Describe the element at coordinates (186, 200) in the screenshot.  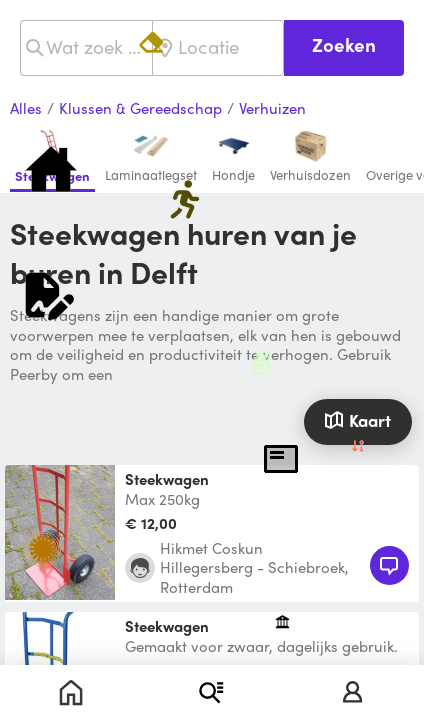
I see `start a run or workout session` at that location.